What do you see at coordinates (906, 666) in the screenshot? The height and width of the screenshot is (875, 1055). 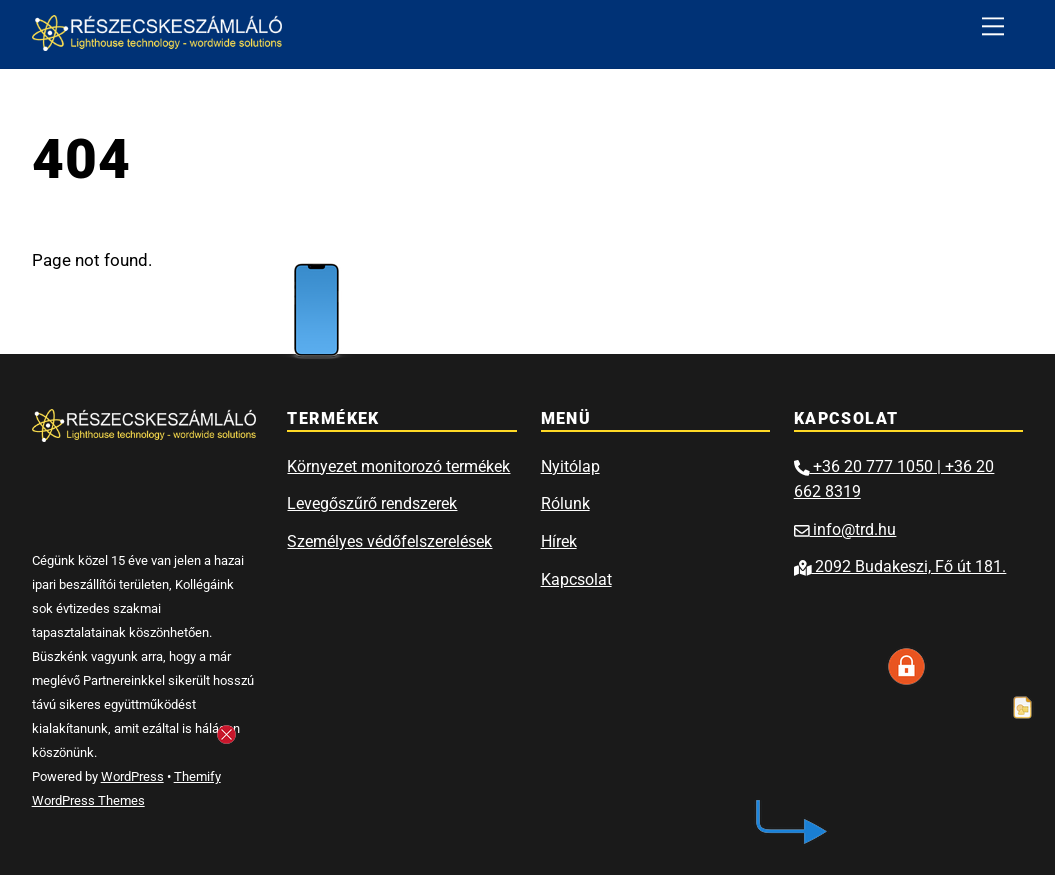 I see `indicates a file or folder is read-only` at bounding box center [906, 666].